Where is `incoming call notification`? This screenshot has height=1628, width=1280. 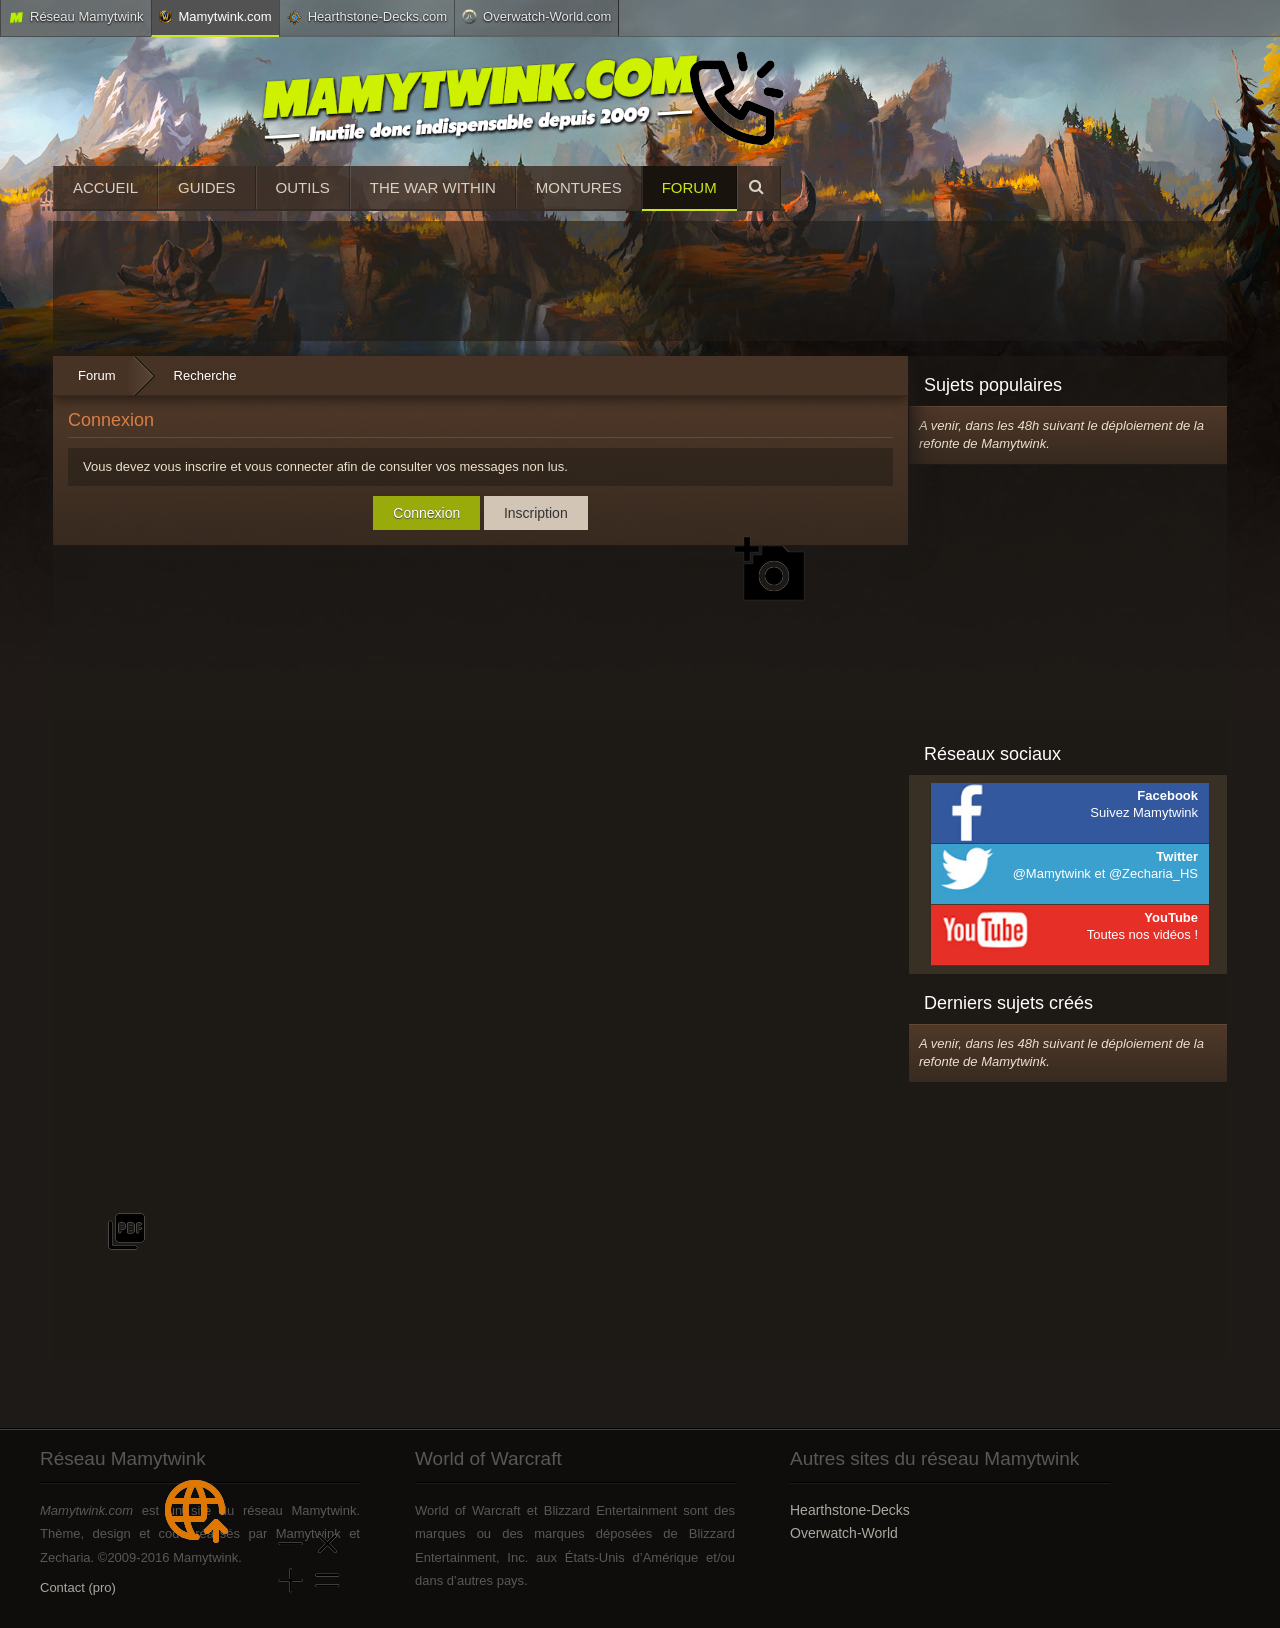 incoming call notification is located at coordinates (734, 100).